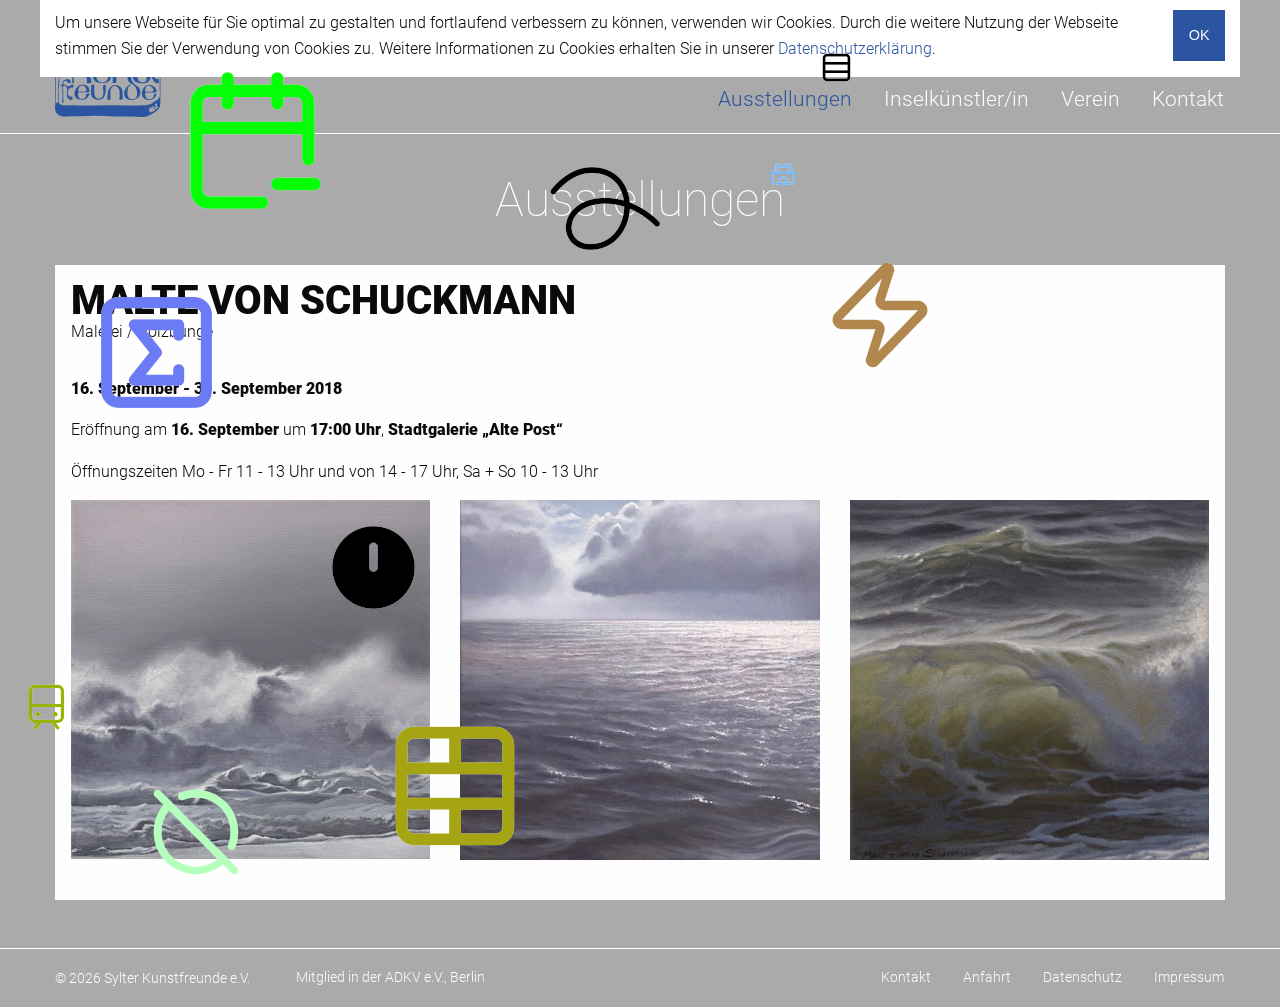 The width and height of the screenshot is (1280, 1007). What do you see at coordinates (156, 352) in the screenshot?
I see `access summation or mathematical functions` at bounding box center [156, 352].